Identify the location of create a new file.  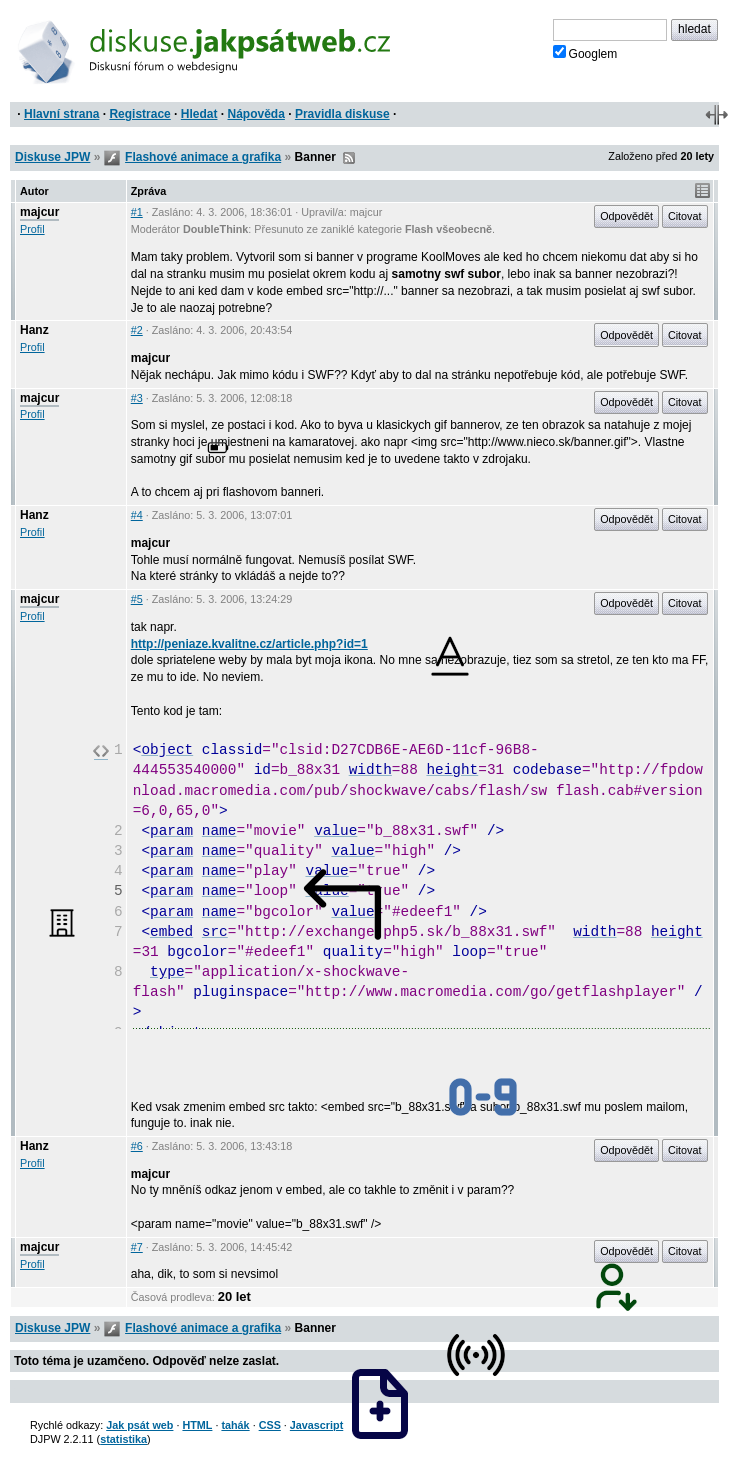
(380, 1404).